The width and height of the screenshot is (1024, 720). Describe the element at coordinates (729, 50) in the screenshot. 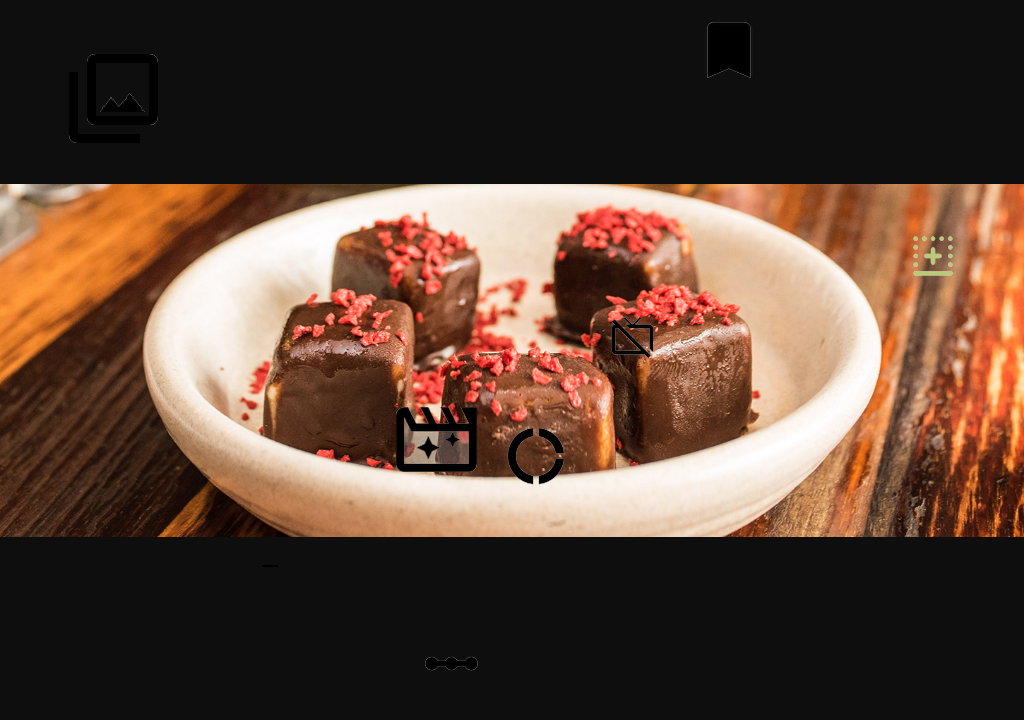

I see `bookmark this item` at that location.